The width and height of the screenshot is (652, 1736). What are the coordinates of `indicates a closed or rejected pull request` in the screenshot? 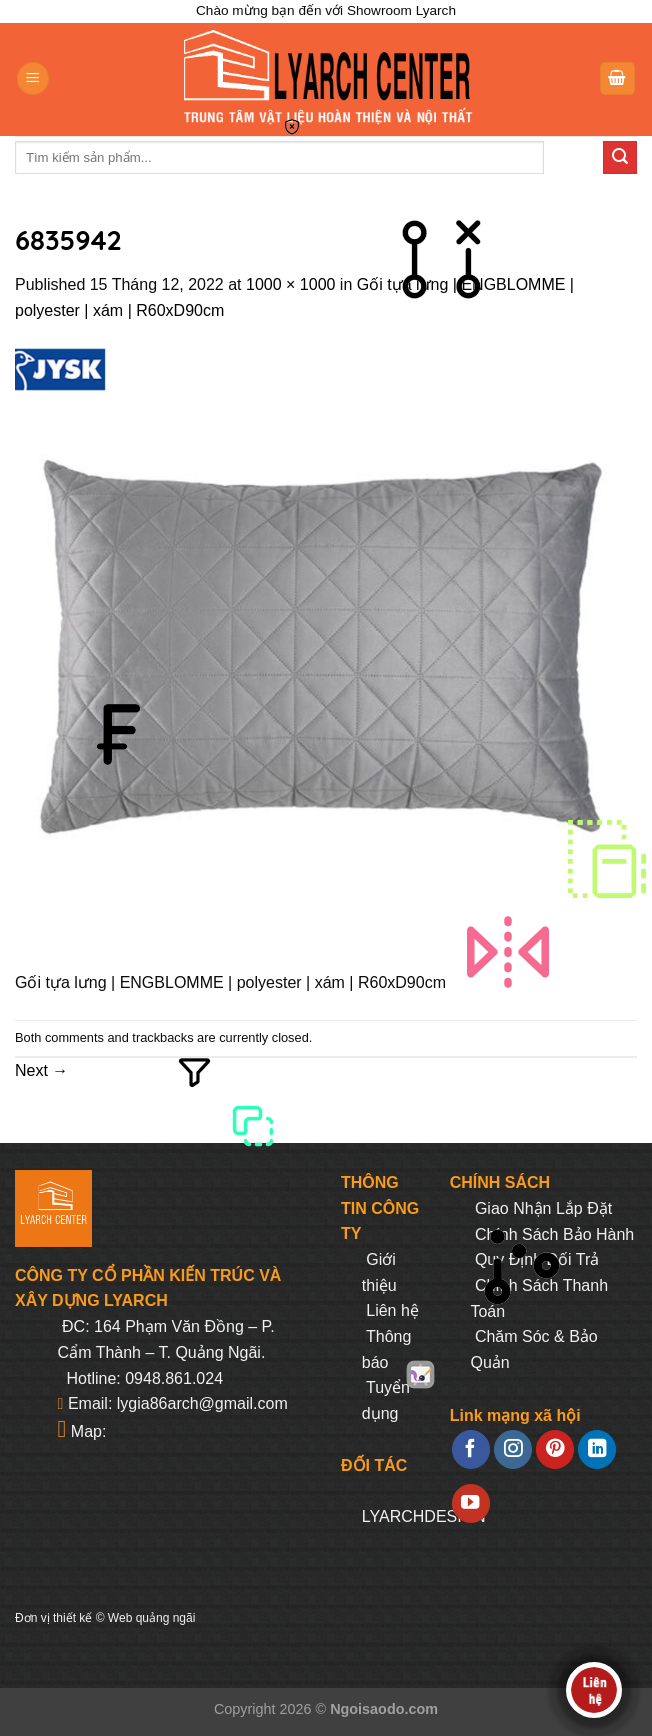 It's located at (441, 259).